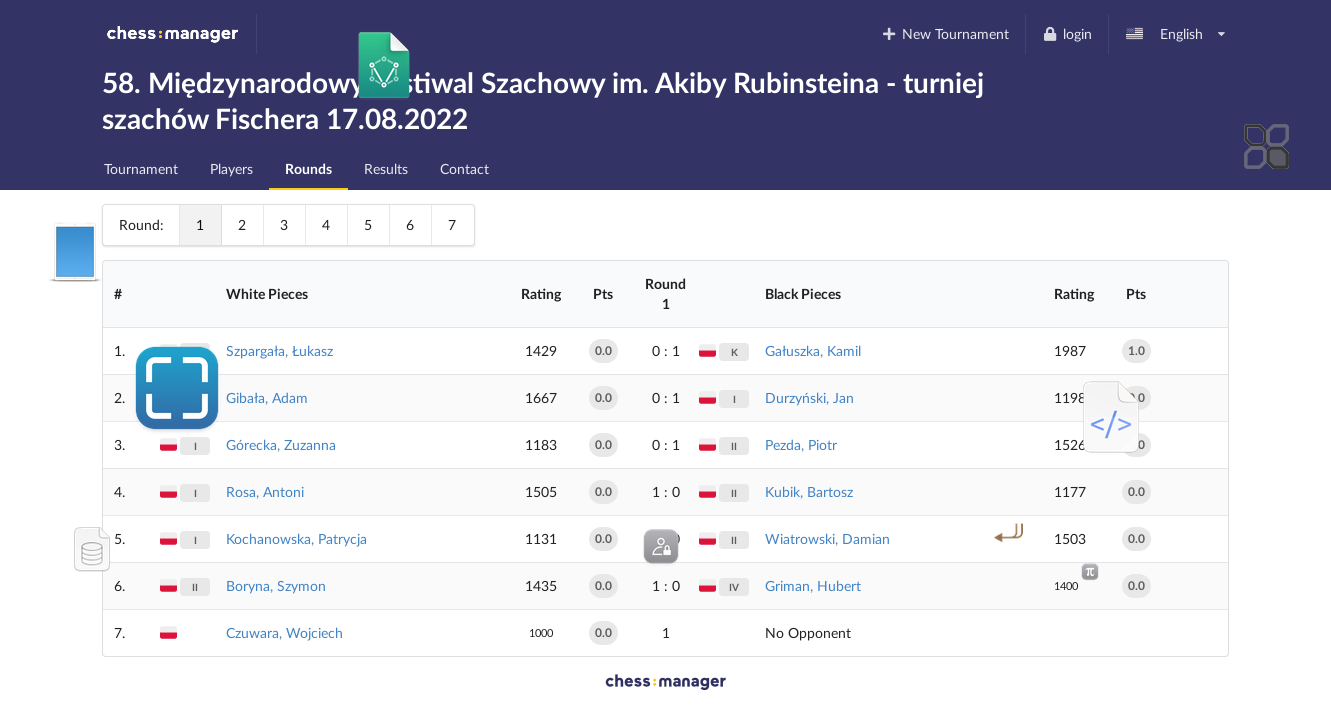 The height and width of the screenshot is (720, 1331). What do you see at coordinates (1111, 417) in the screenshot?
I see `indicates an HTML or web page file` at bounding box center [1111, 417].